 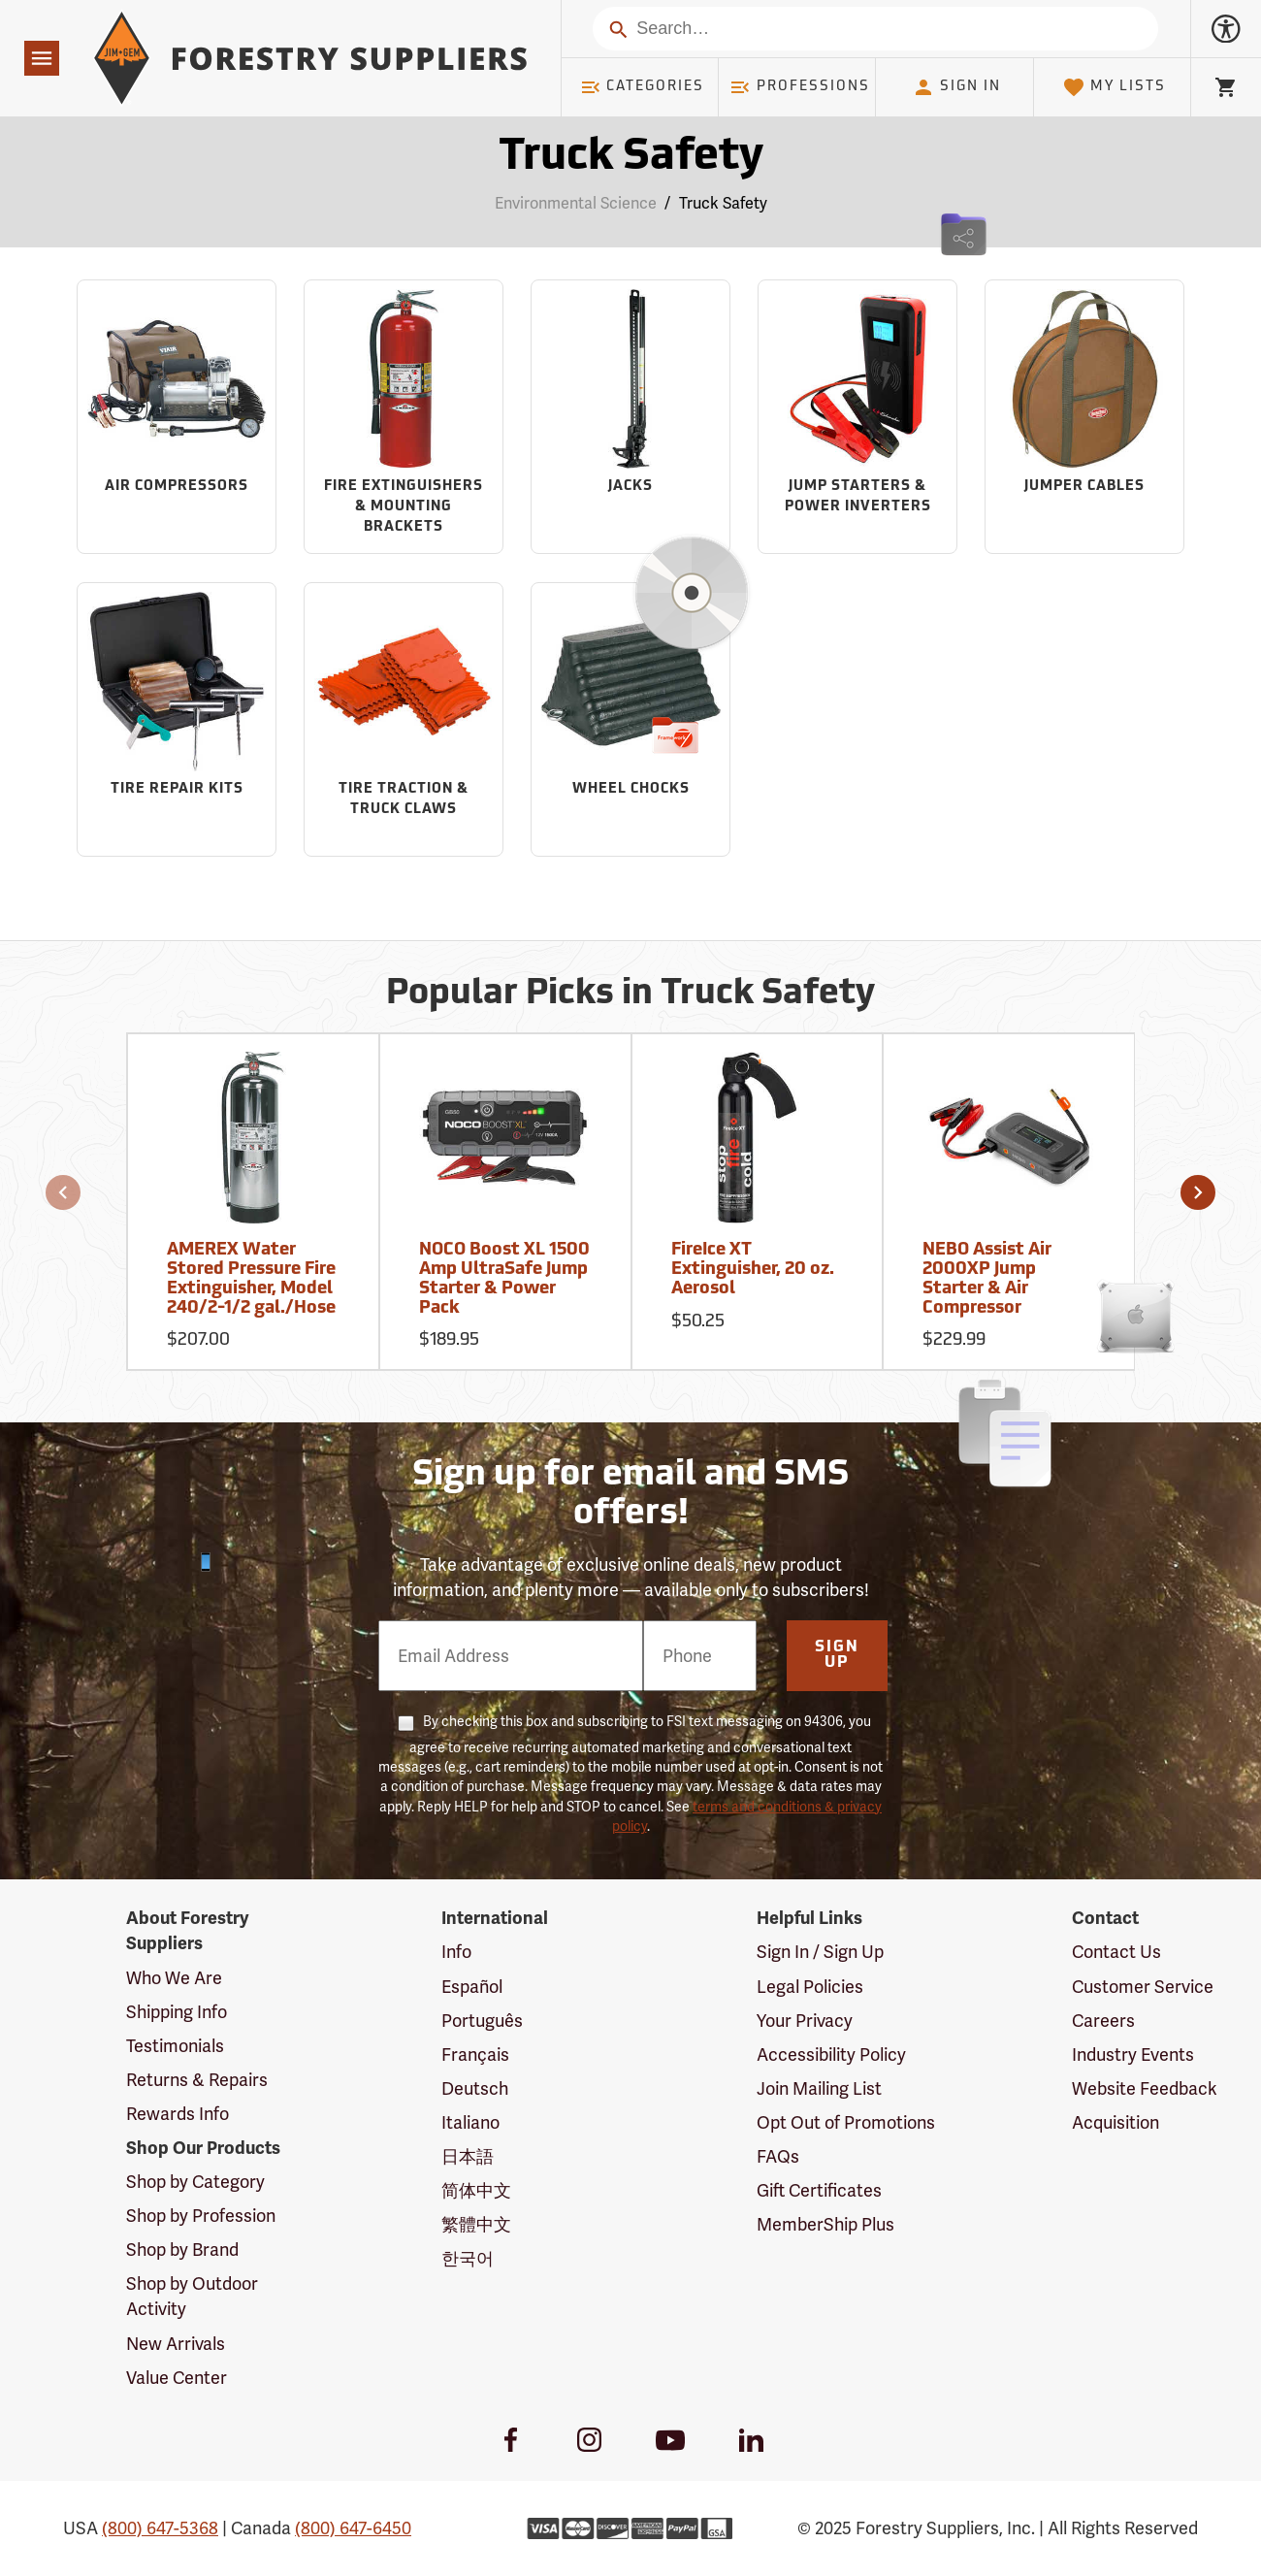 What do you see at coordinates (1005, 1433) in the screenshot?
I see `paste content from clipboard` at bounding box center [1005, 1433].